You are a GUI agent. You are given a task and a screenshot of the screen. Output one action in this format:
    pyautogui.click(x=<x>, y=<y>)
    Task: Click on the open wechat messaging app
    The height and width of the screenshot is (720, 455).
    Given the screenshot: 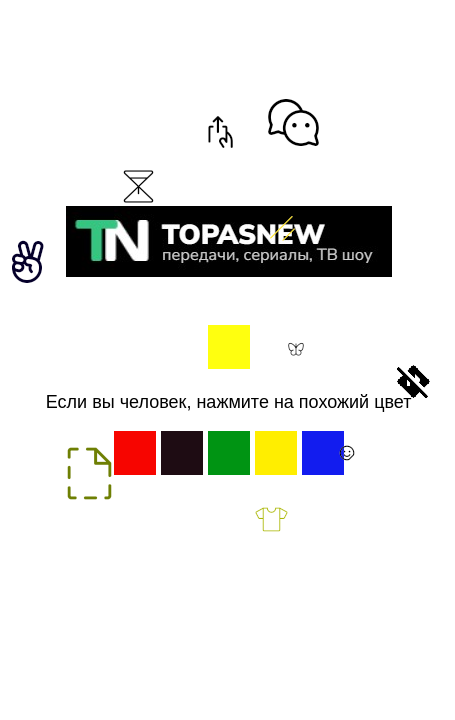 What is the action you would take?
    pyautogui.click(x=293, y=122)
    